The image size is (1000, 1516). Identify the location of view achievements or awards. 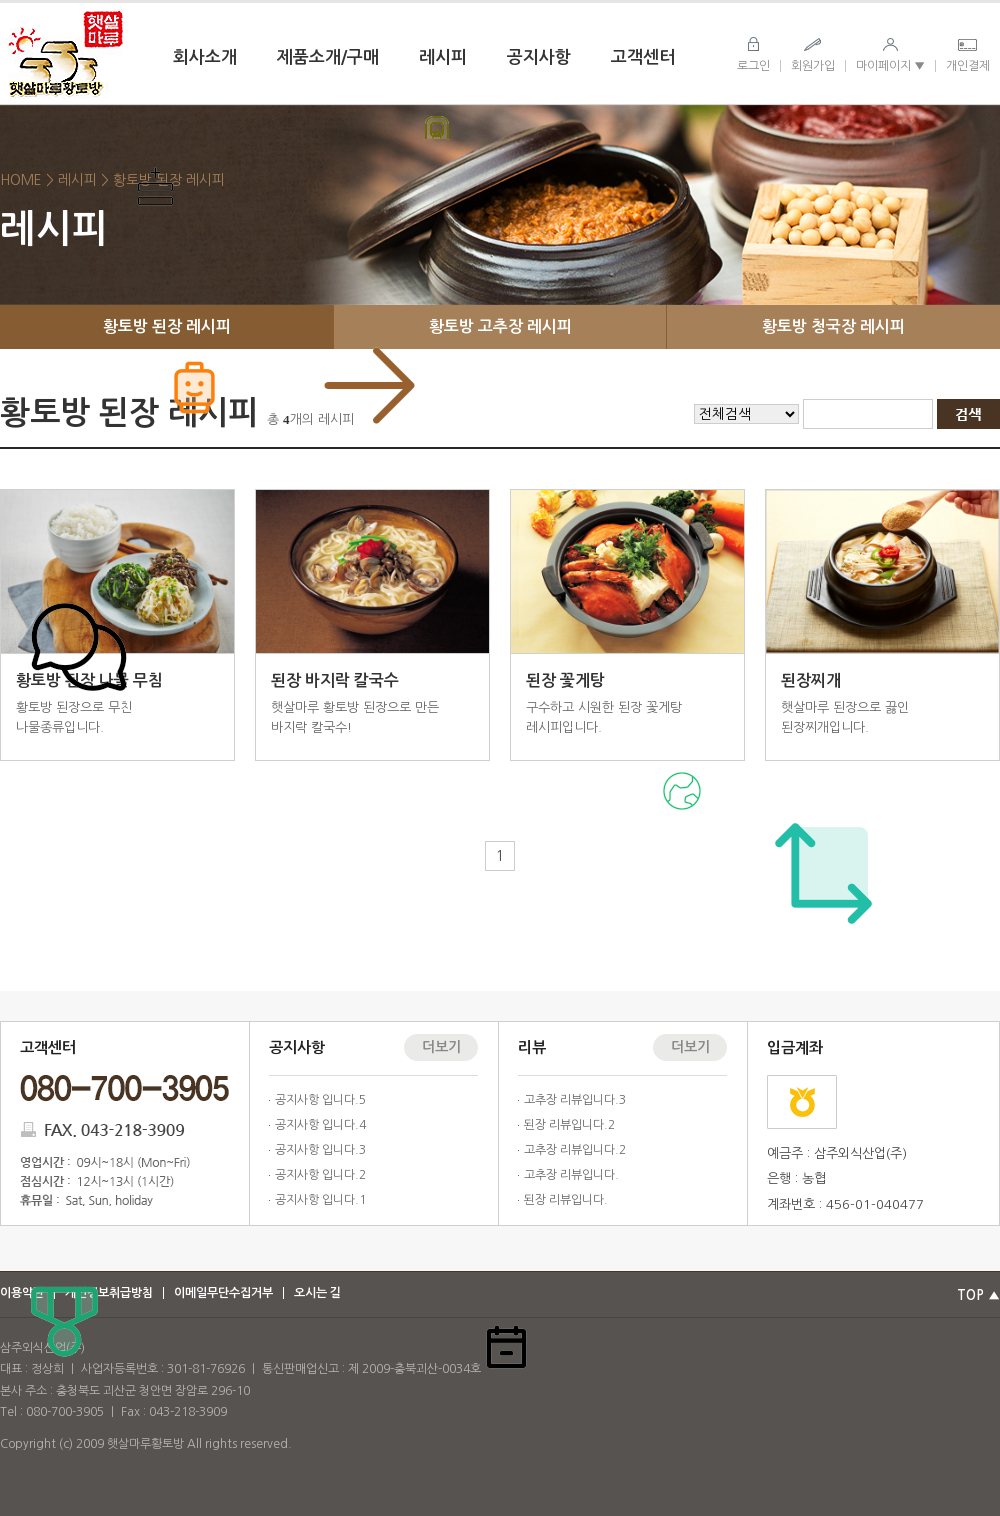
(64, 1317).